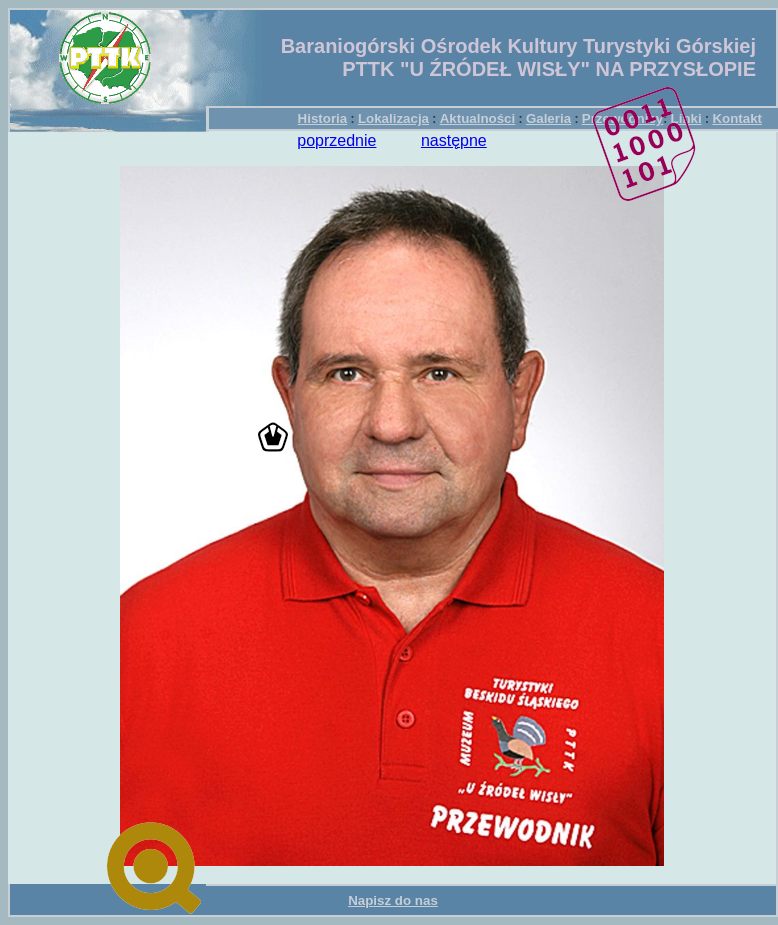 The width and height of the screenshot is (778, 925). Describe the element at coordinates (154, 868) in the screenshot. I see `open Qlik analytics application` at that location.